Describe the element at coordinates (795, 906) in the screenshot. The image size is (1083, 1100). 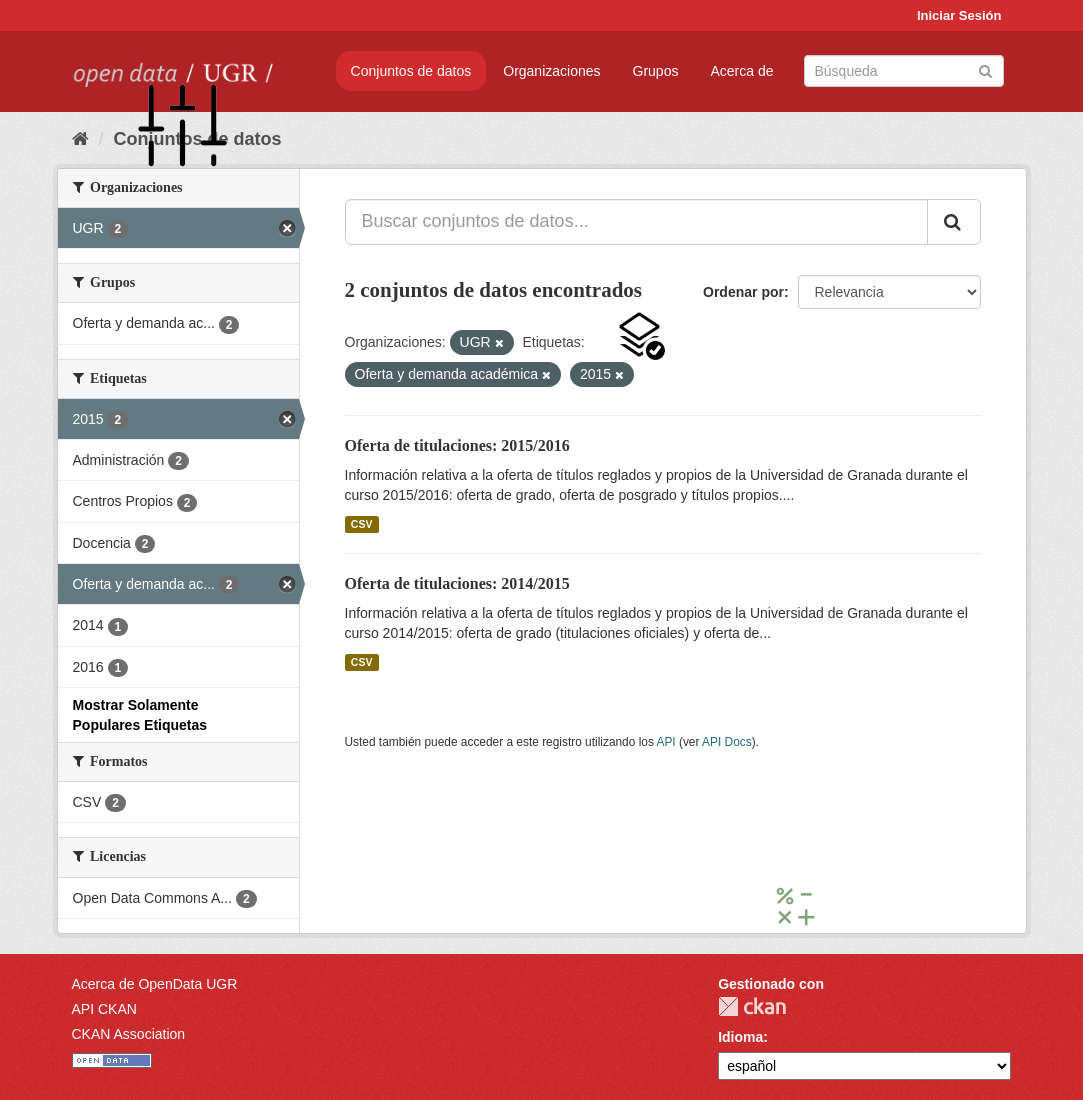
I see `indicates an operator symbol in code` at that location.